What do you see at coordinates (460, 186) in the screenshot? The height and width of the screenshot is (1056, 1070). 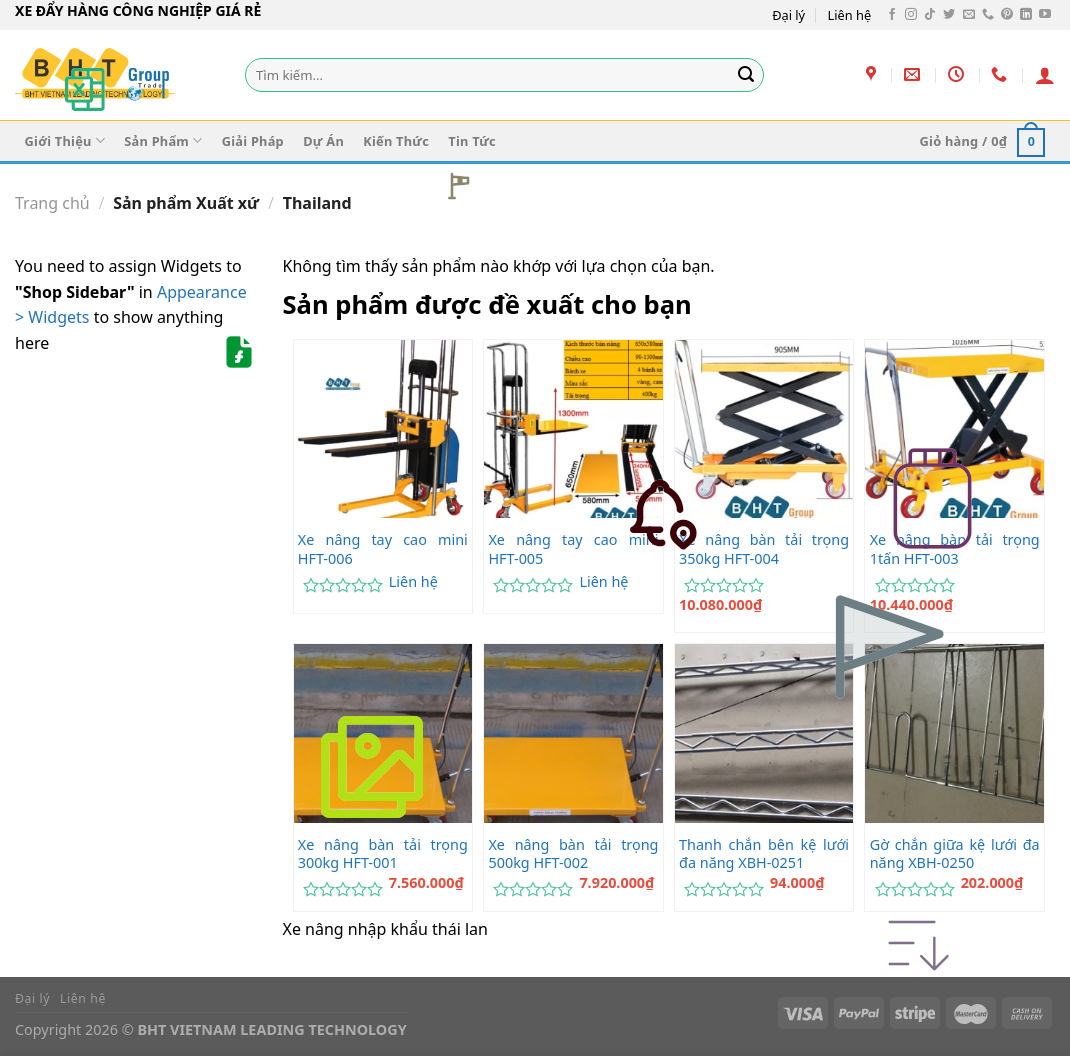 I see `view current wind conditions` at bounding box center [460, 186].